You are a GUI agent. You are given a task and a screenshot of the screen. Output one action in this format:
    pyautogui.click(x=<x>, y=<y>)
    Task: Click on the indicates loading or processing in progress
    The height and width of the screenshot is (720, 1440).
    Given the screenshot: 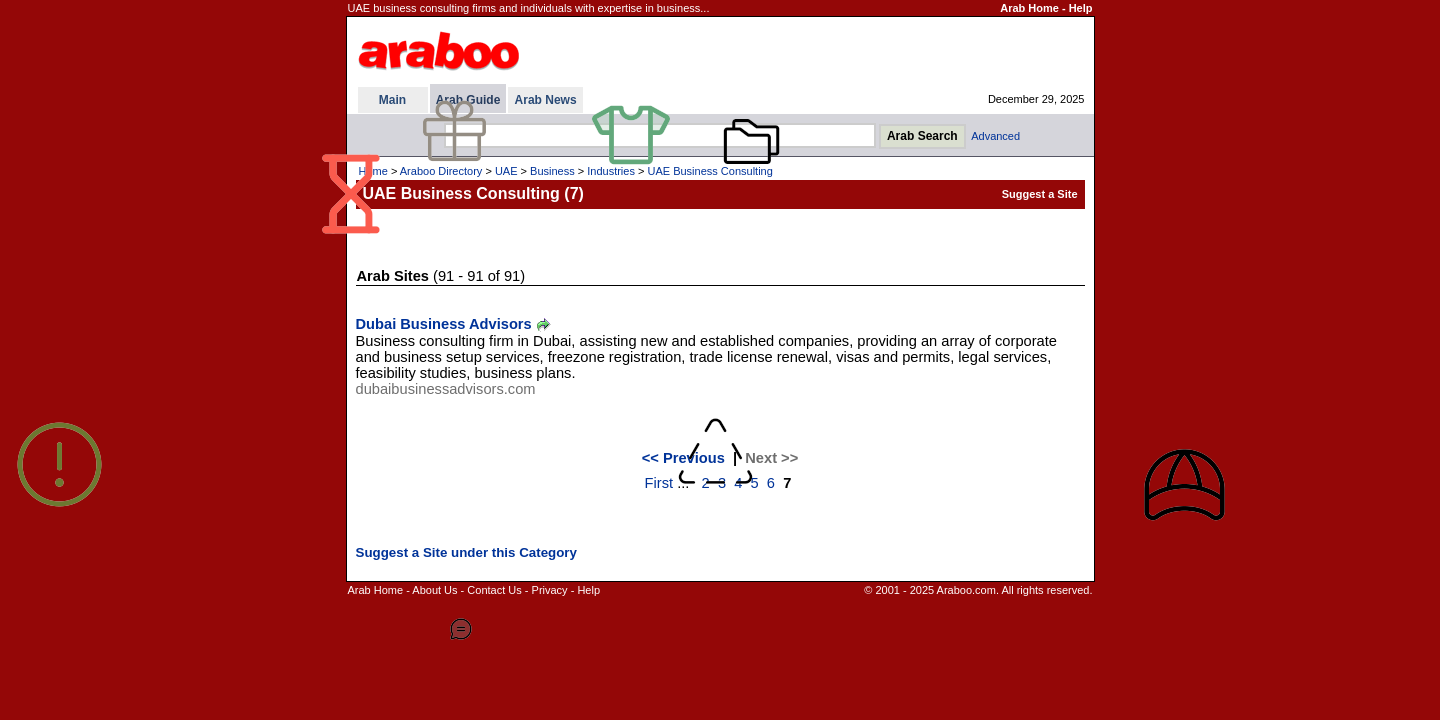 What is the action you would take?
    pyautogui.click(x=351, y=194)
    